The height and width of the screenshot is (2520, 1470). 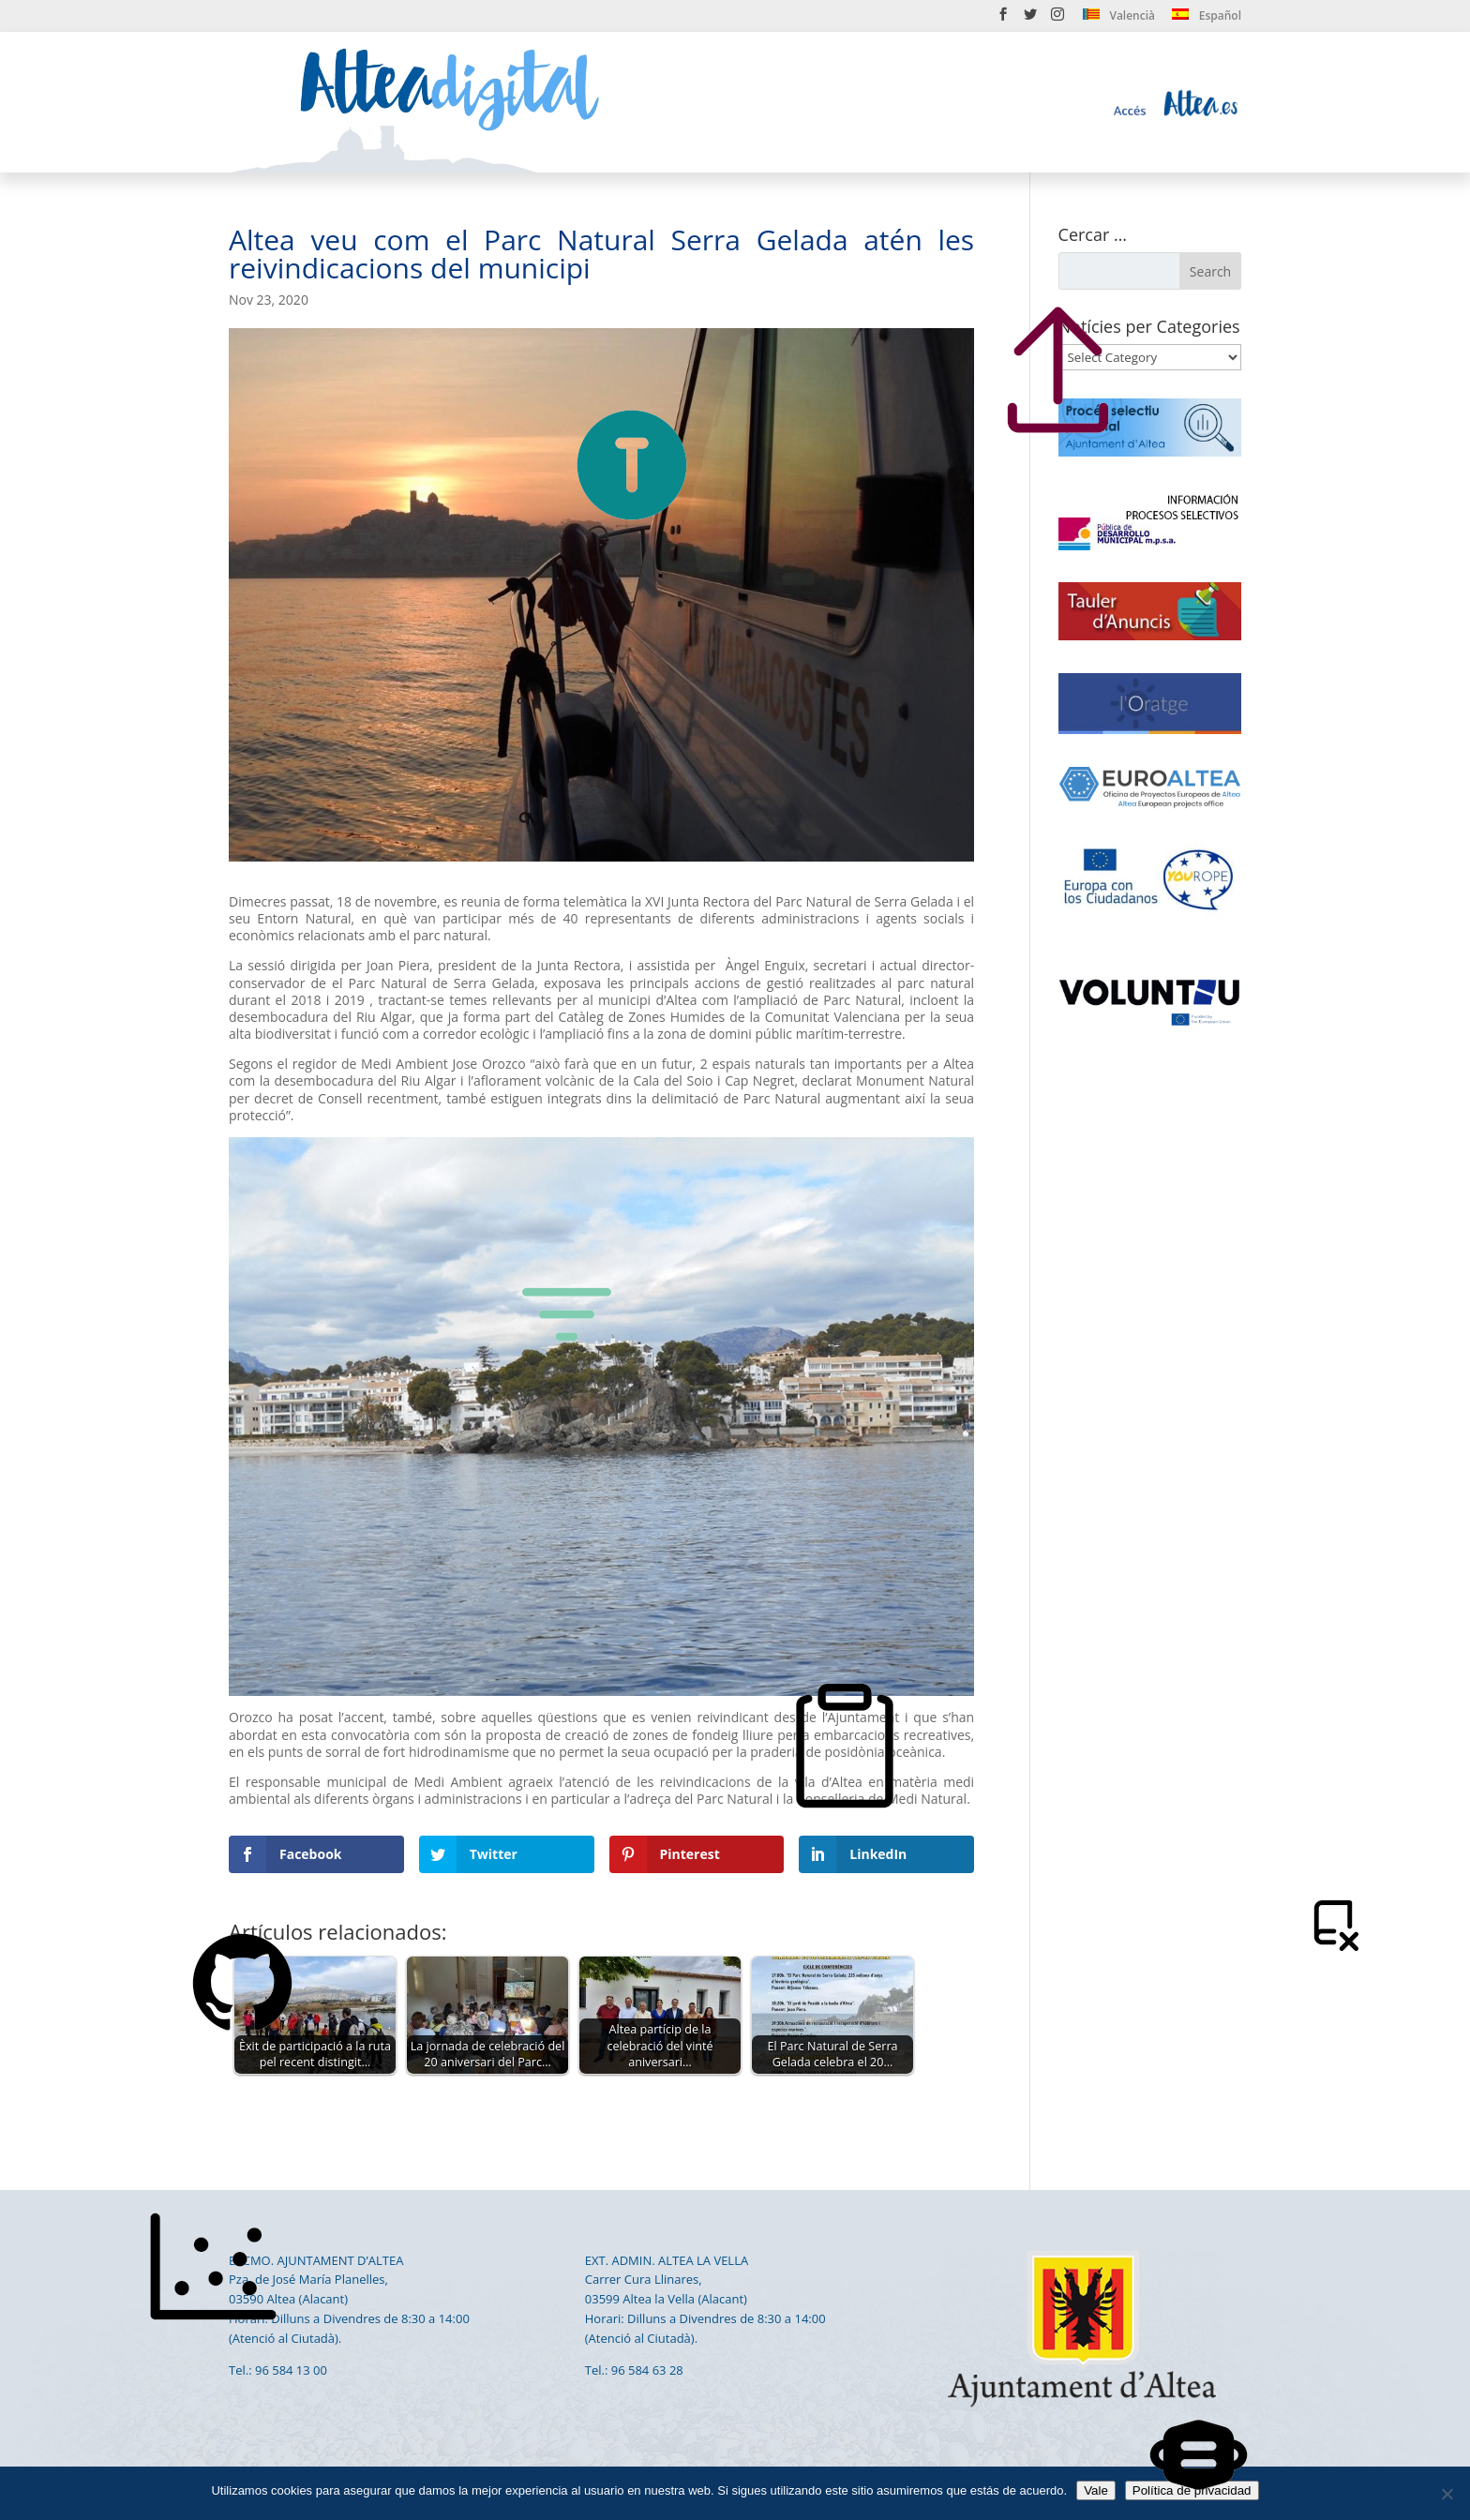 I want to click on indicates text or typography settings, so click(x=632, y=465).